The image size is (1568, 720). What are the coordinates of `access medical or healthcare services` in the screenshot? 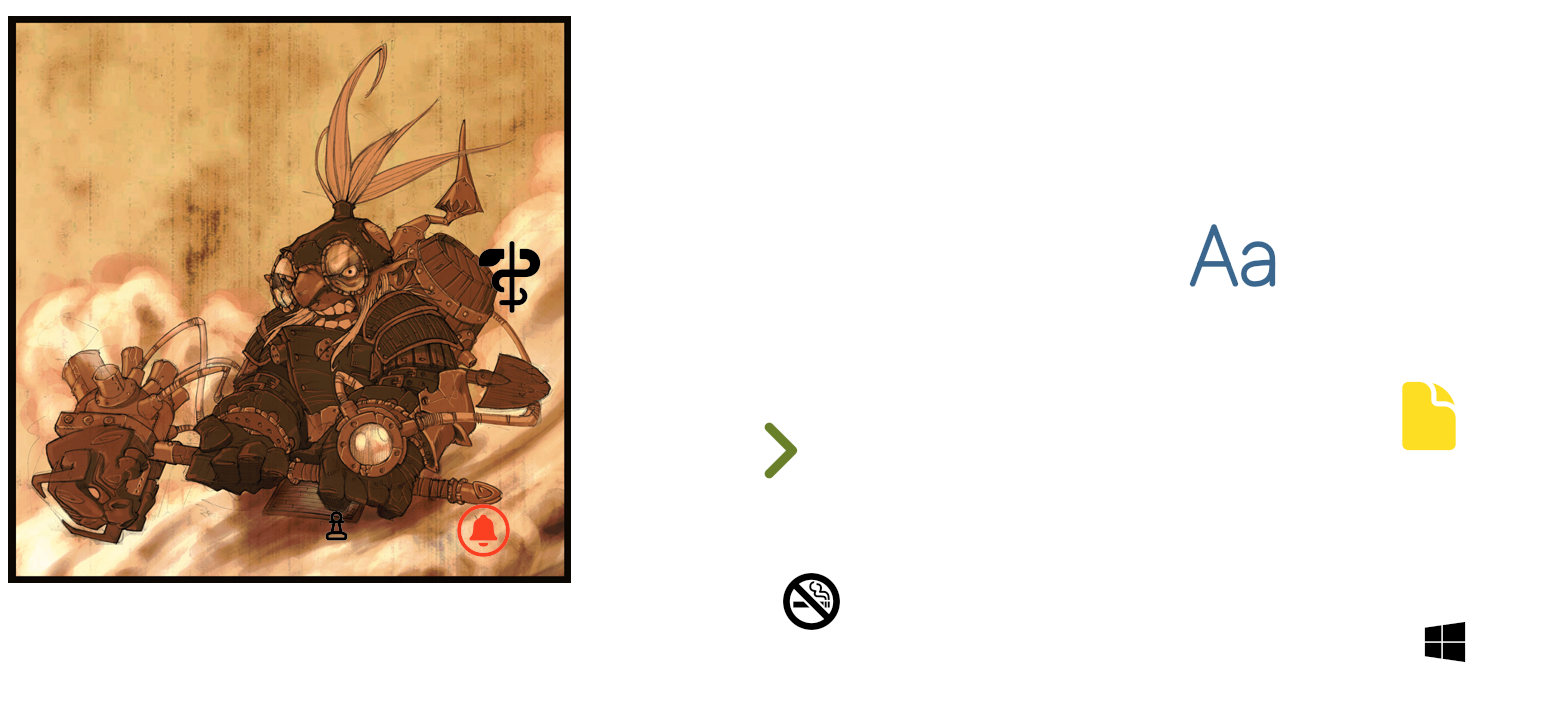 It's located at (512, 277).